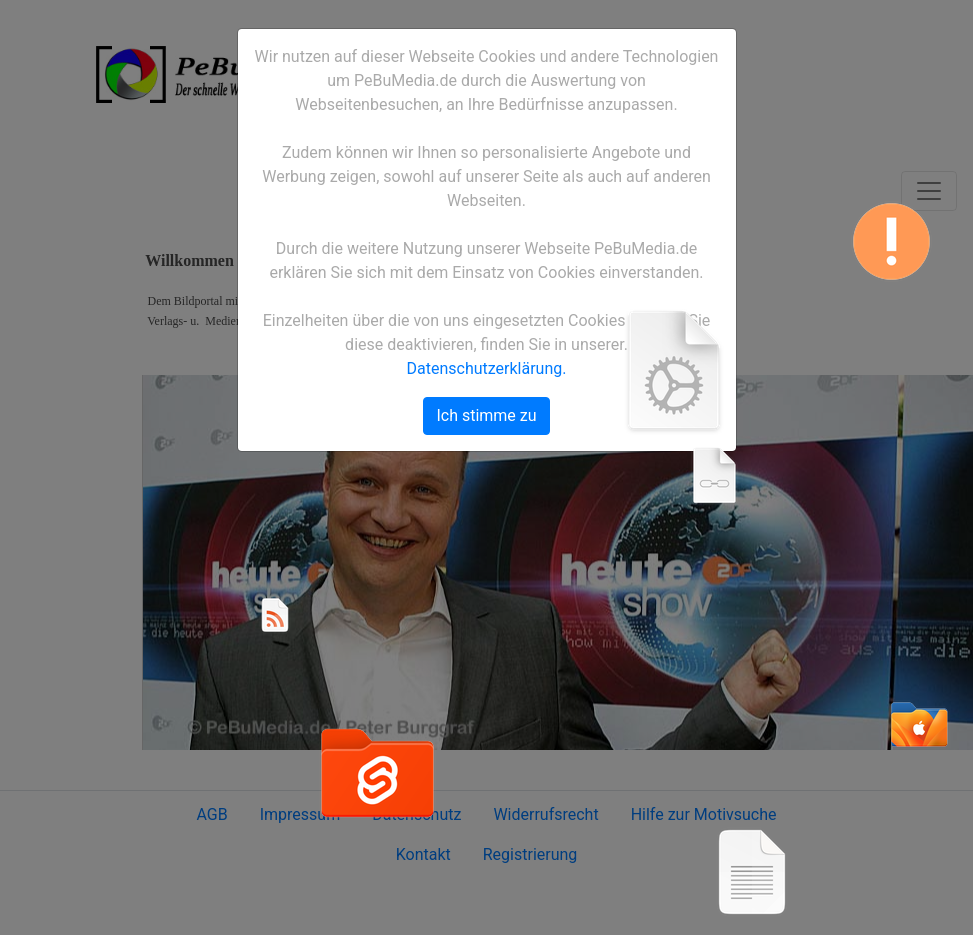  What do you see at coordinates (752, 872) in the screenshot?
I see `a wine configuration or initialization file` at bounding box center [752, 872].